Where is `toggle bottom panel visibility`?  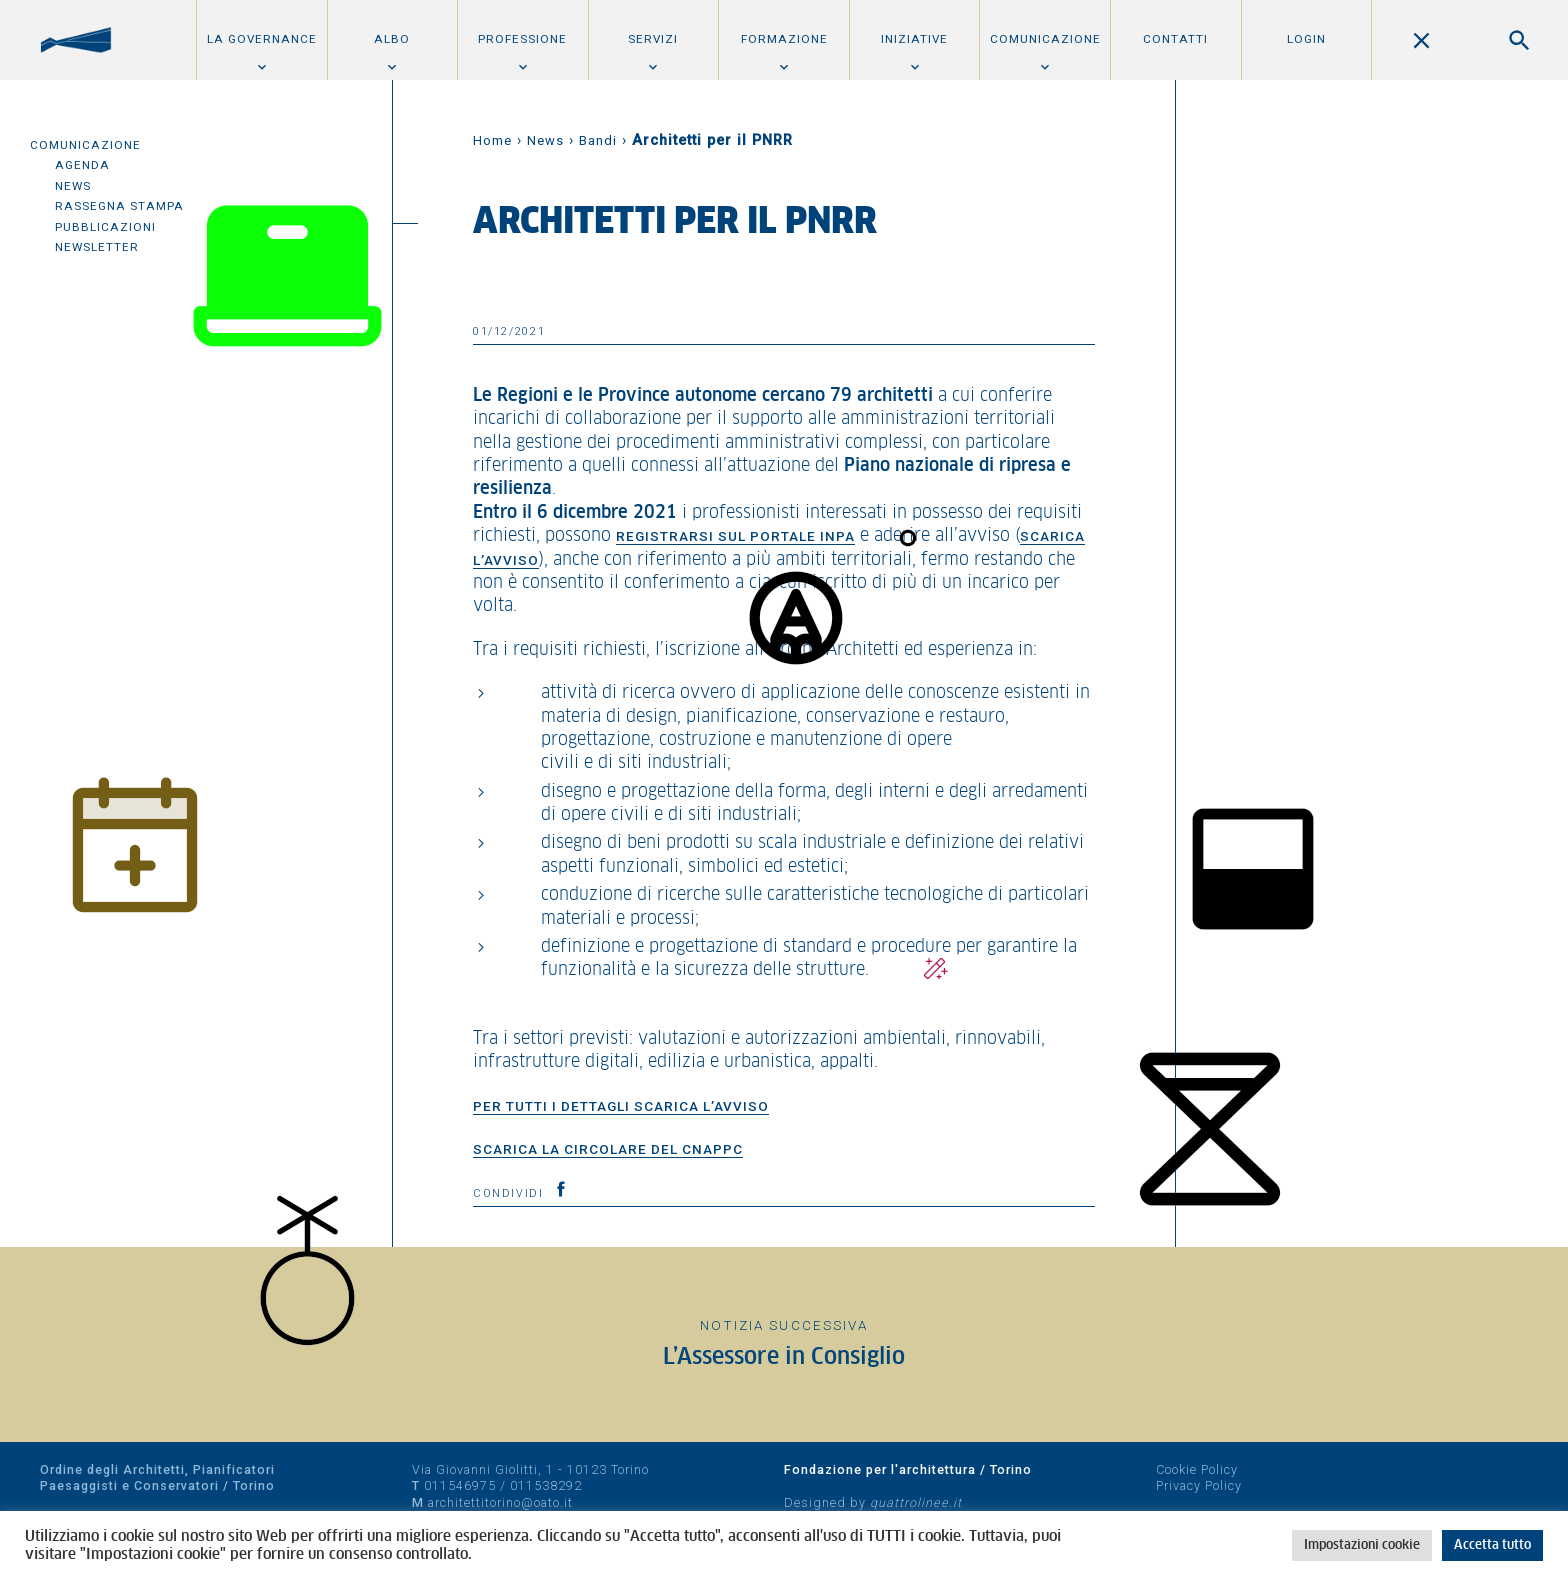 toggle bottom panel visibility is located at coordinates (1253, 869).